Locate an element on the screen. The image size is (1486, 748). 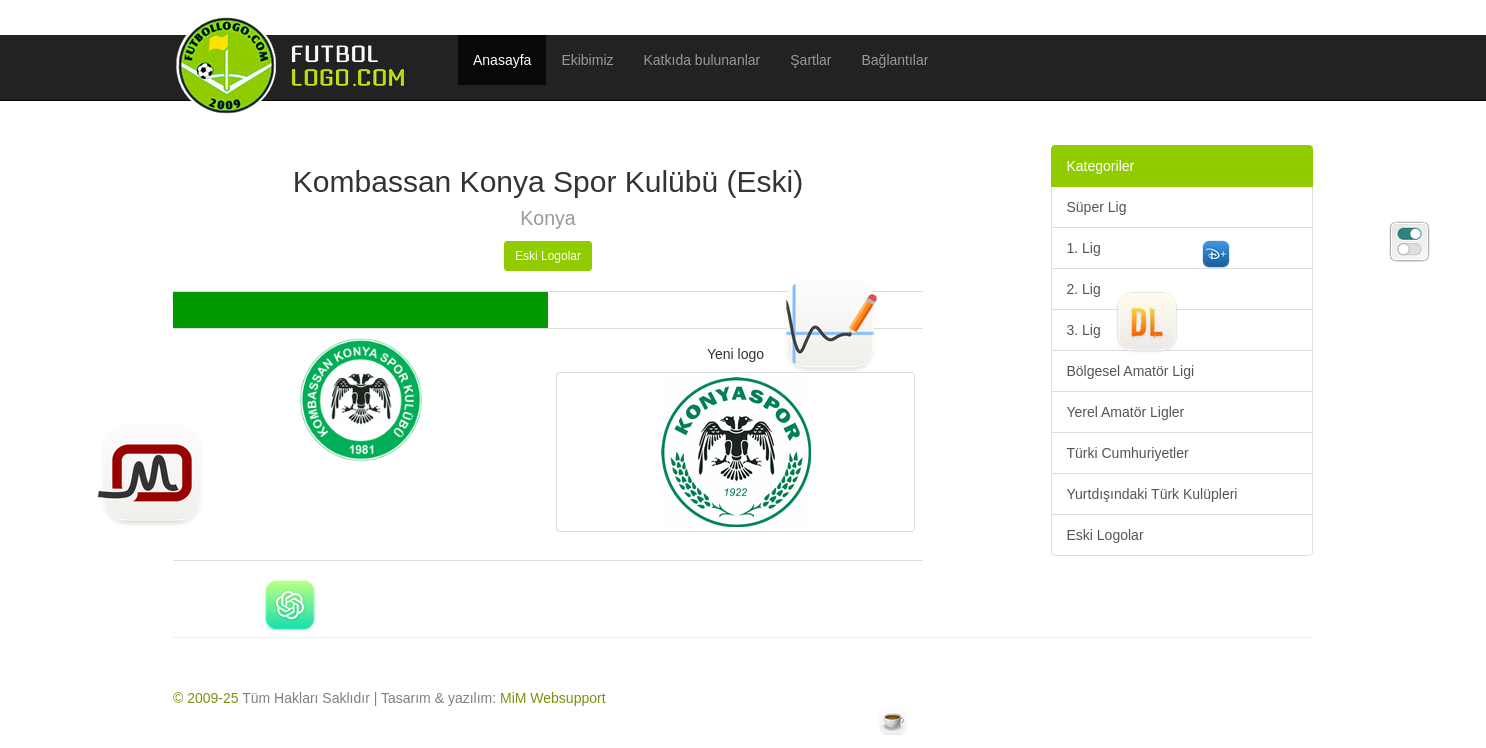
launch dying light game is located at coordinates (1147, 322).